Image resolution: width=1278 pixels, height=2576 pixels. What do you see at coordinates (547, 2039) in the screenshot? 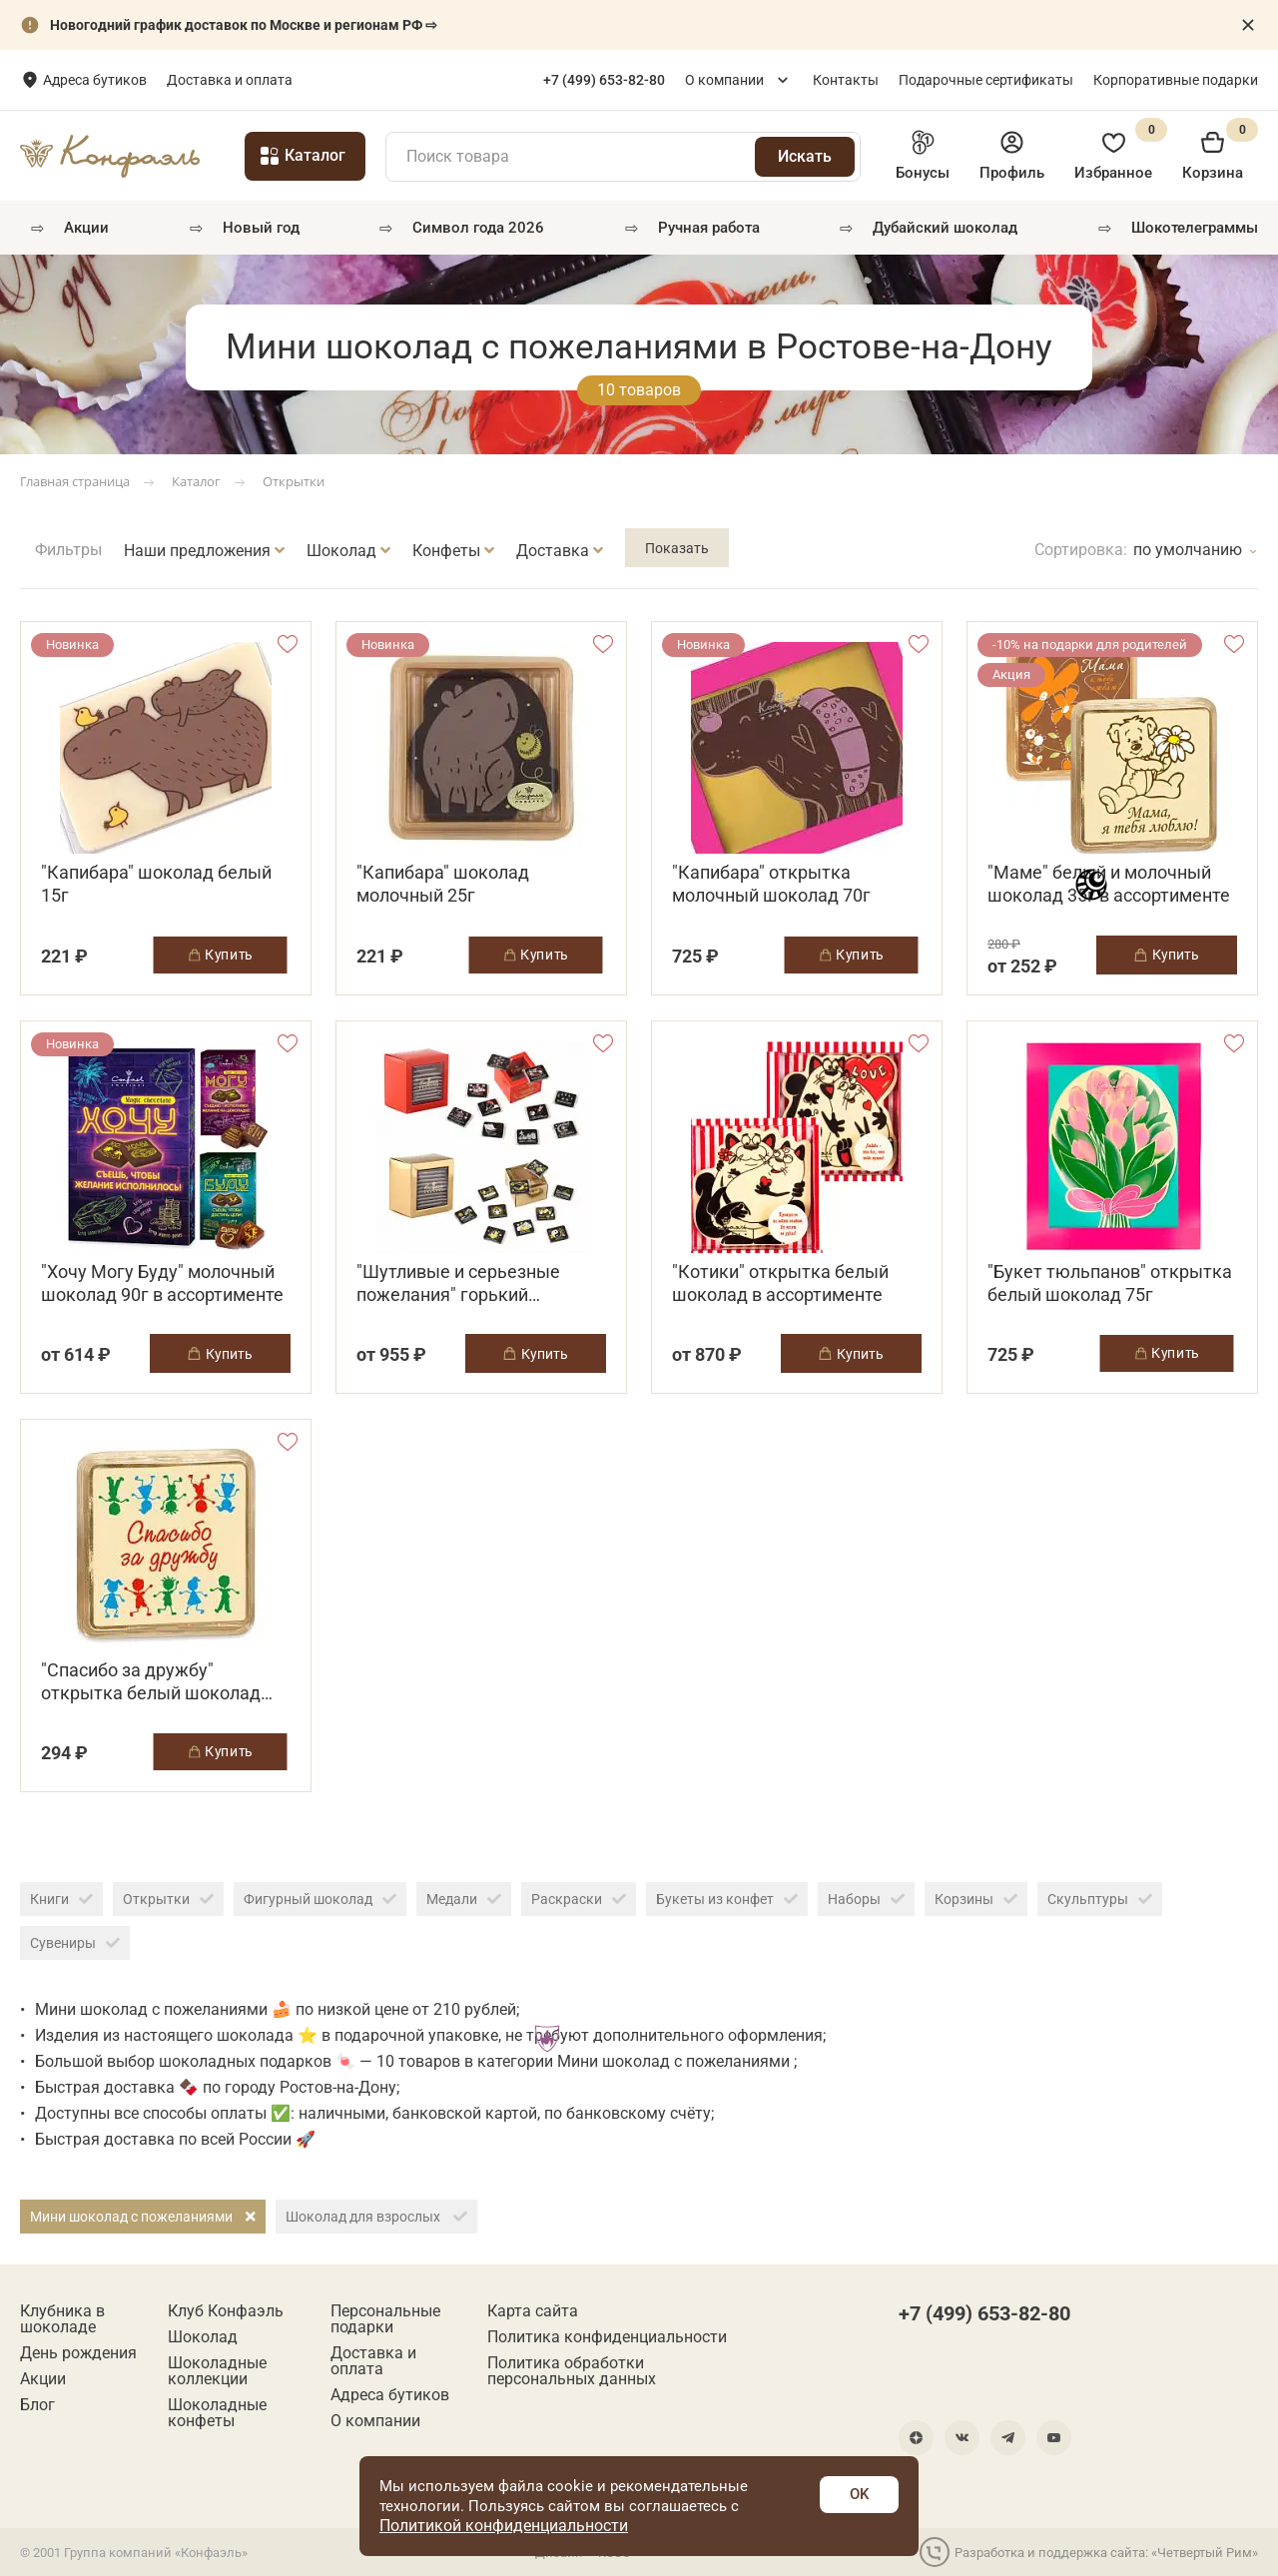
I see `activate fire protection or resistance` at bounding box center [547, 2039].